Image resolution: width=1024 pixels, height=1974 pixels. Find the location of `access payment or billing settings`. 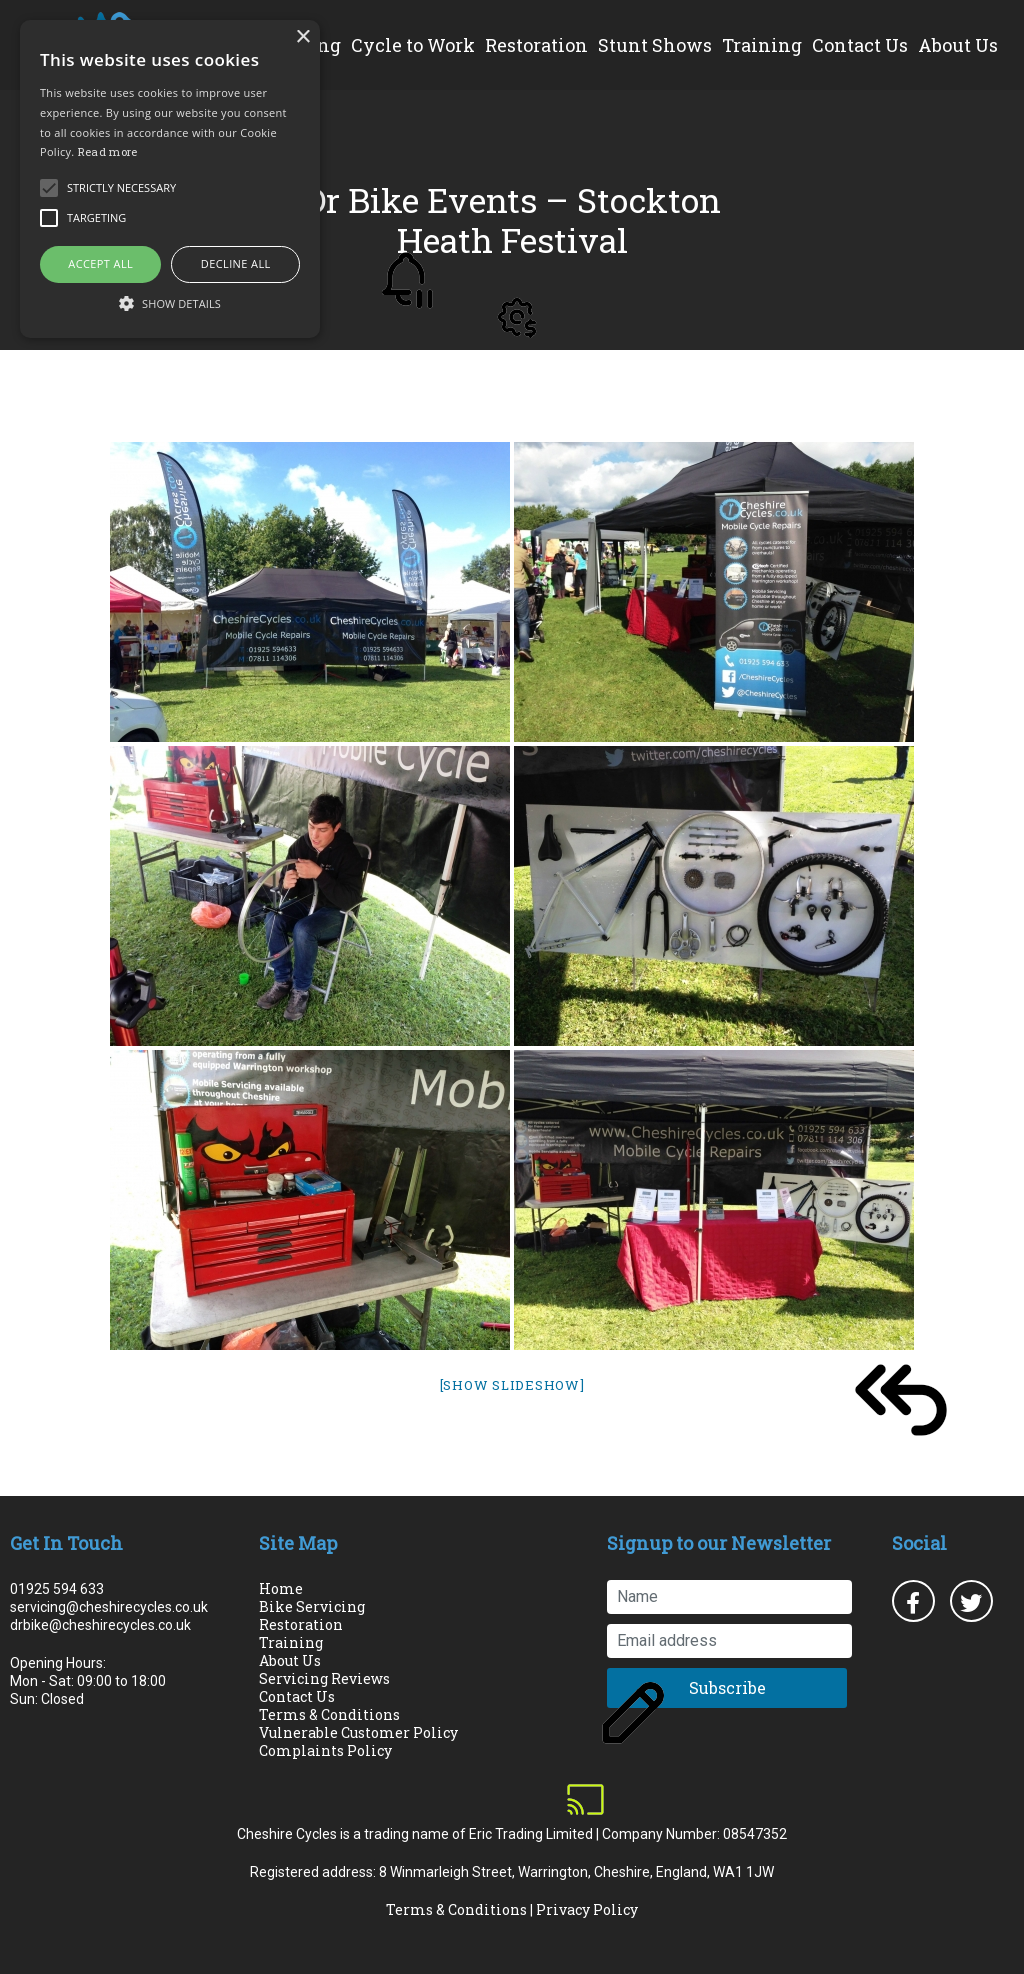

access payment or billing settings is located at coordinates (517, 317).